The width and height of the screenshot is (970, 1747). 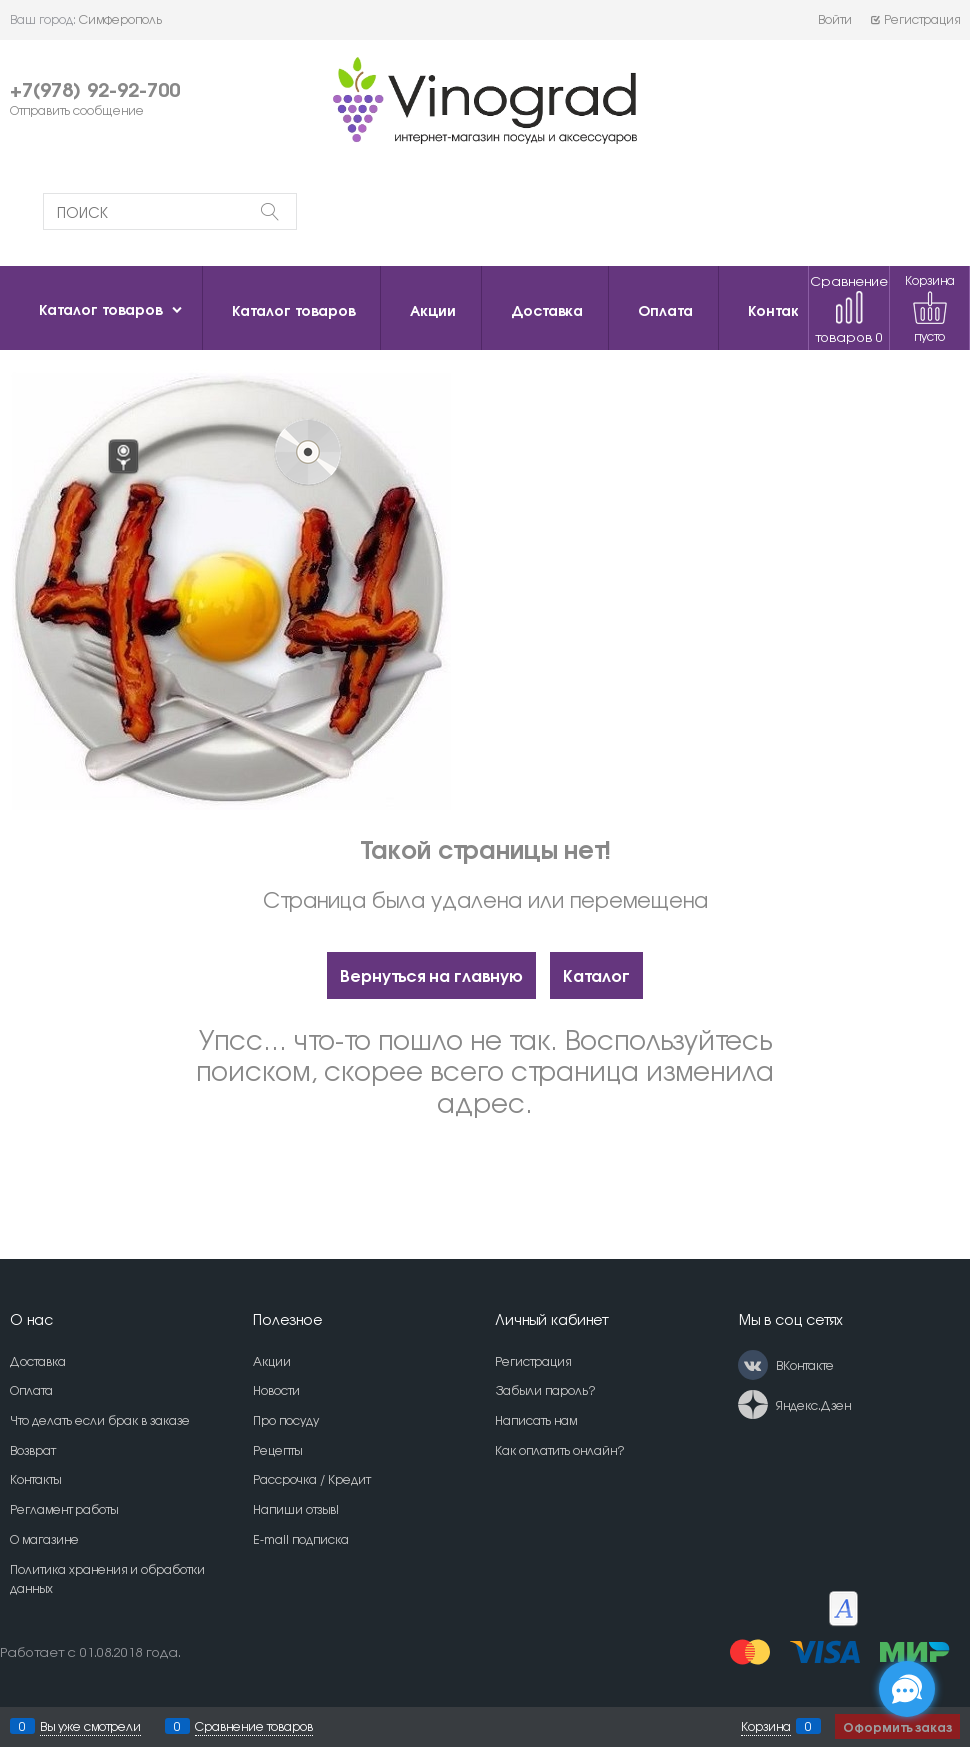 What do you see at coordinates (123, 456) in the screenshot?
I see `open déjà dup backup application` at bounding box center [123, 456].